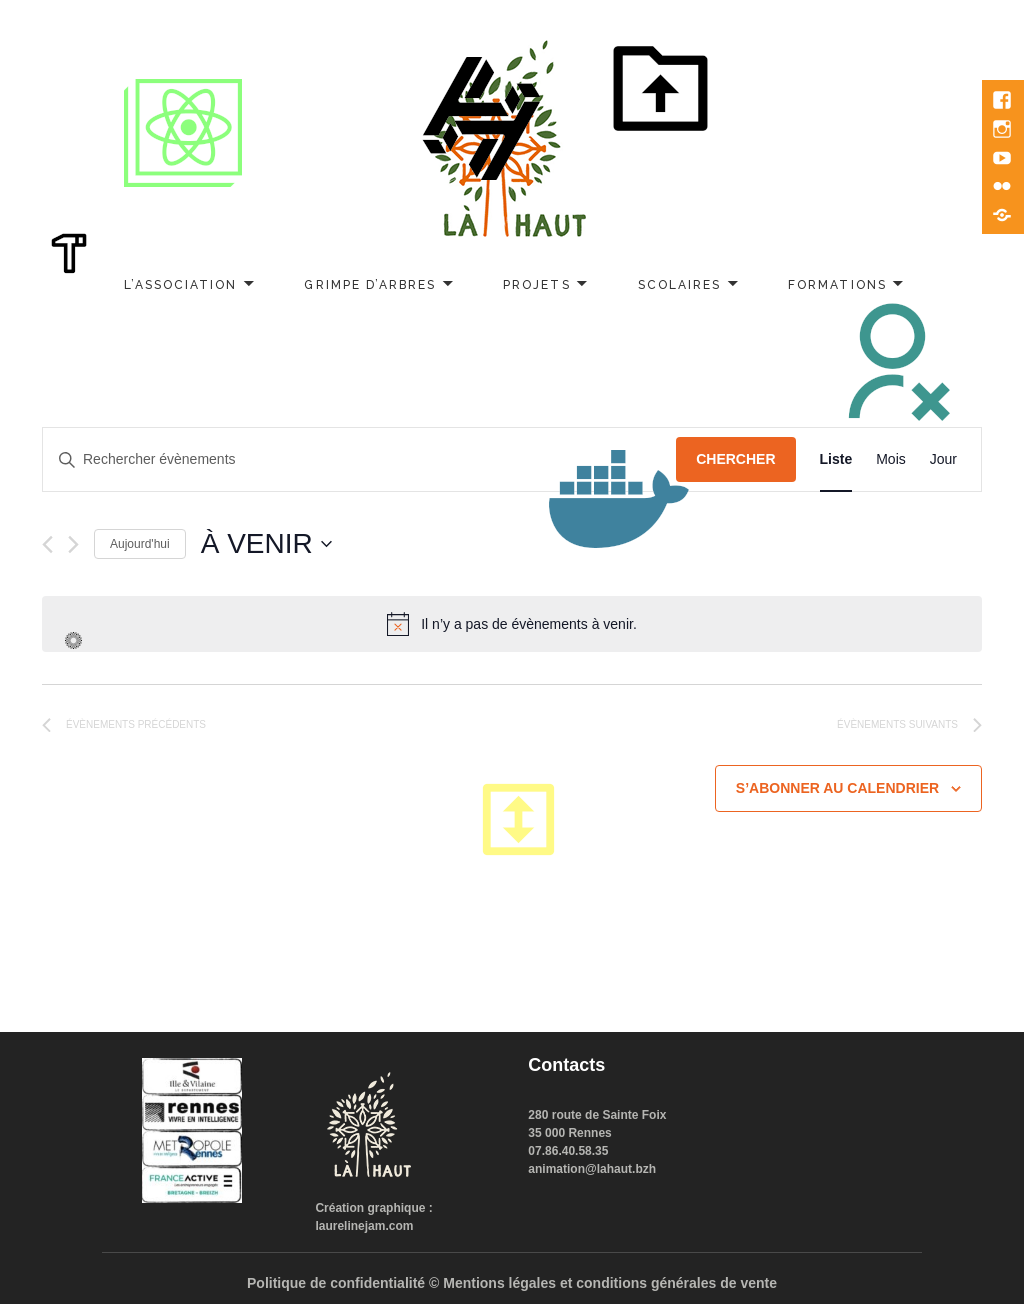 The height and width of the screenshot is (1304, 1024). Describe the element at coordinates (619, 499) in the screenshot. I see `docker container platform logo` at that location.